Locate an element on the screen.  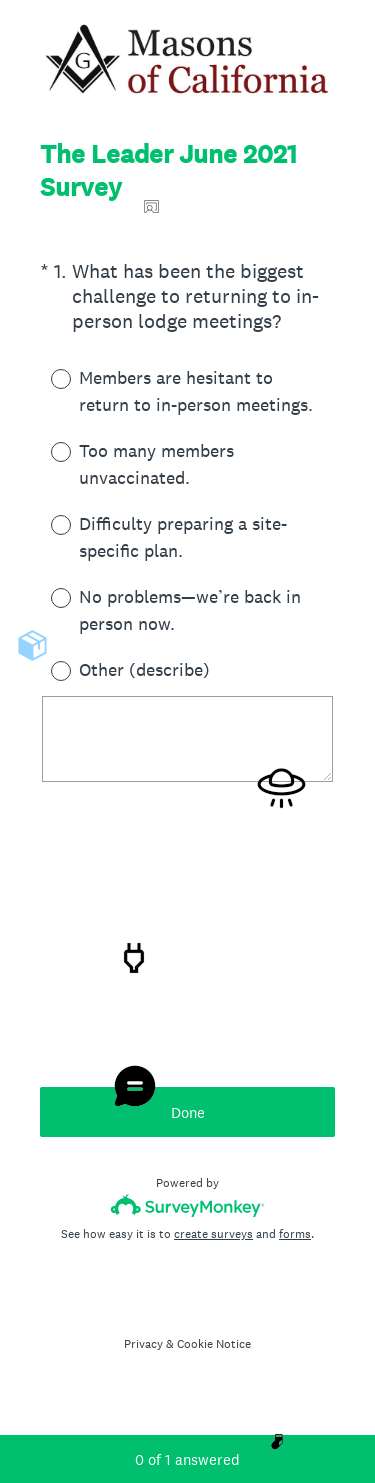
access sci-fi or space-themed content is located at coordinates (281, 787).